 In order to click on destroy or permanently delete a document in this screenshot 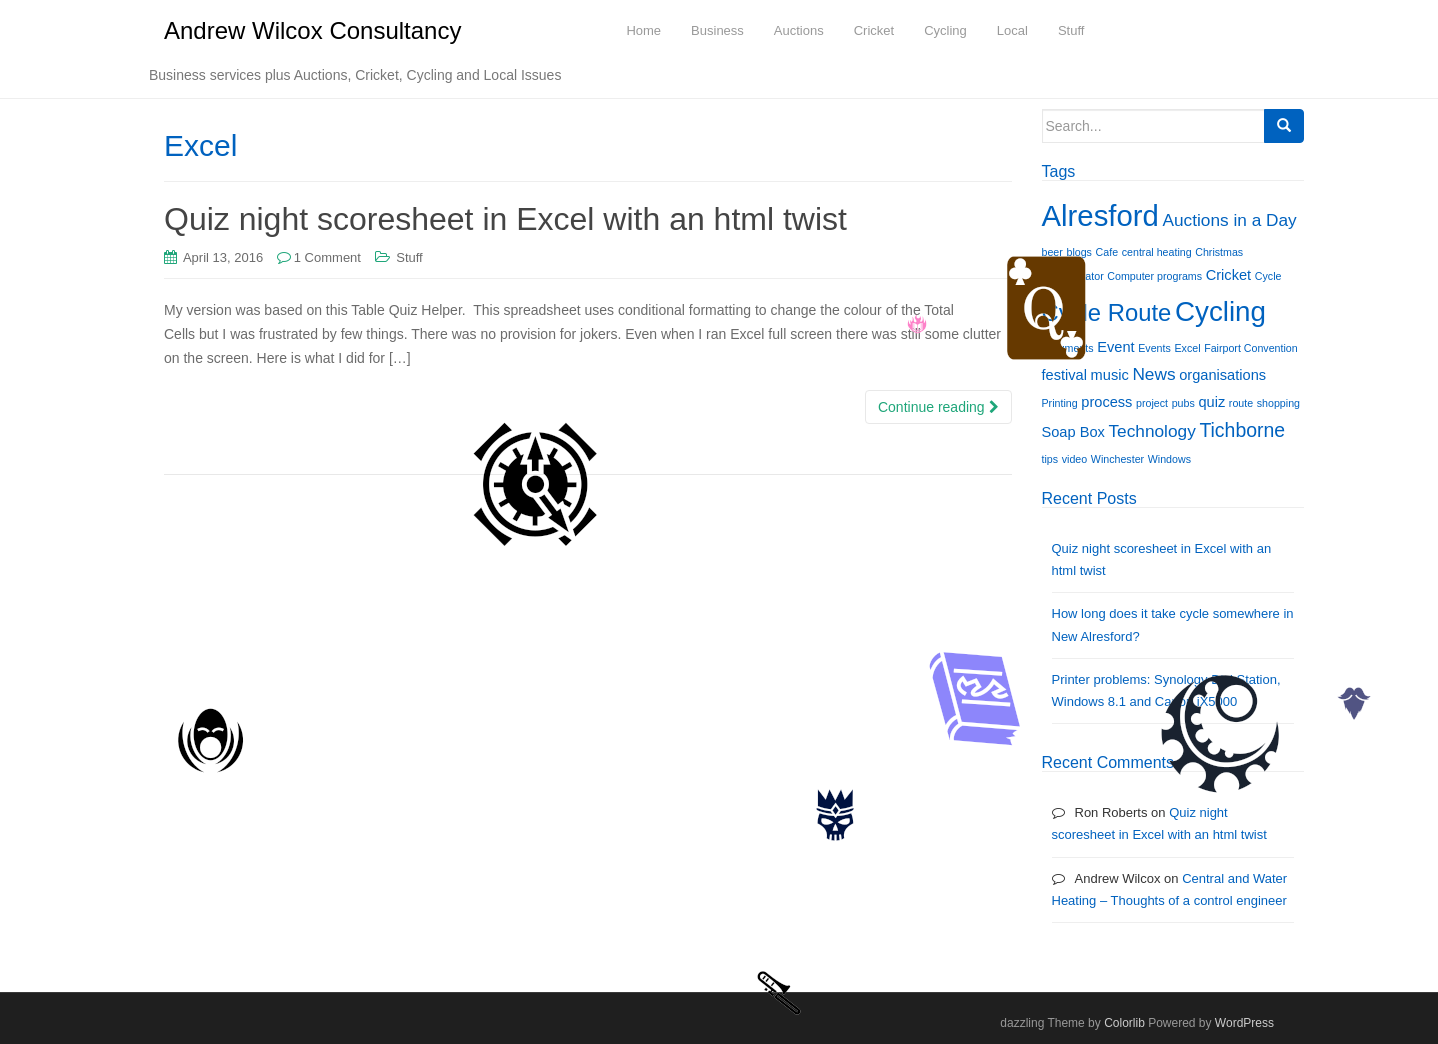, I will do `click(917, 324)`.